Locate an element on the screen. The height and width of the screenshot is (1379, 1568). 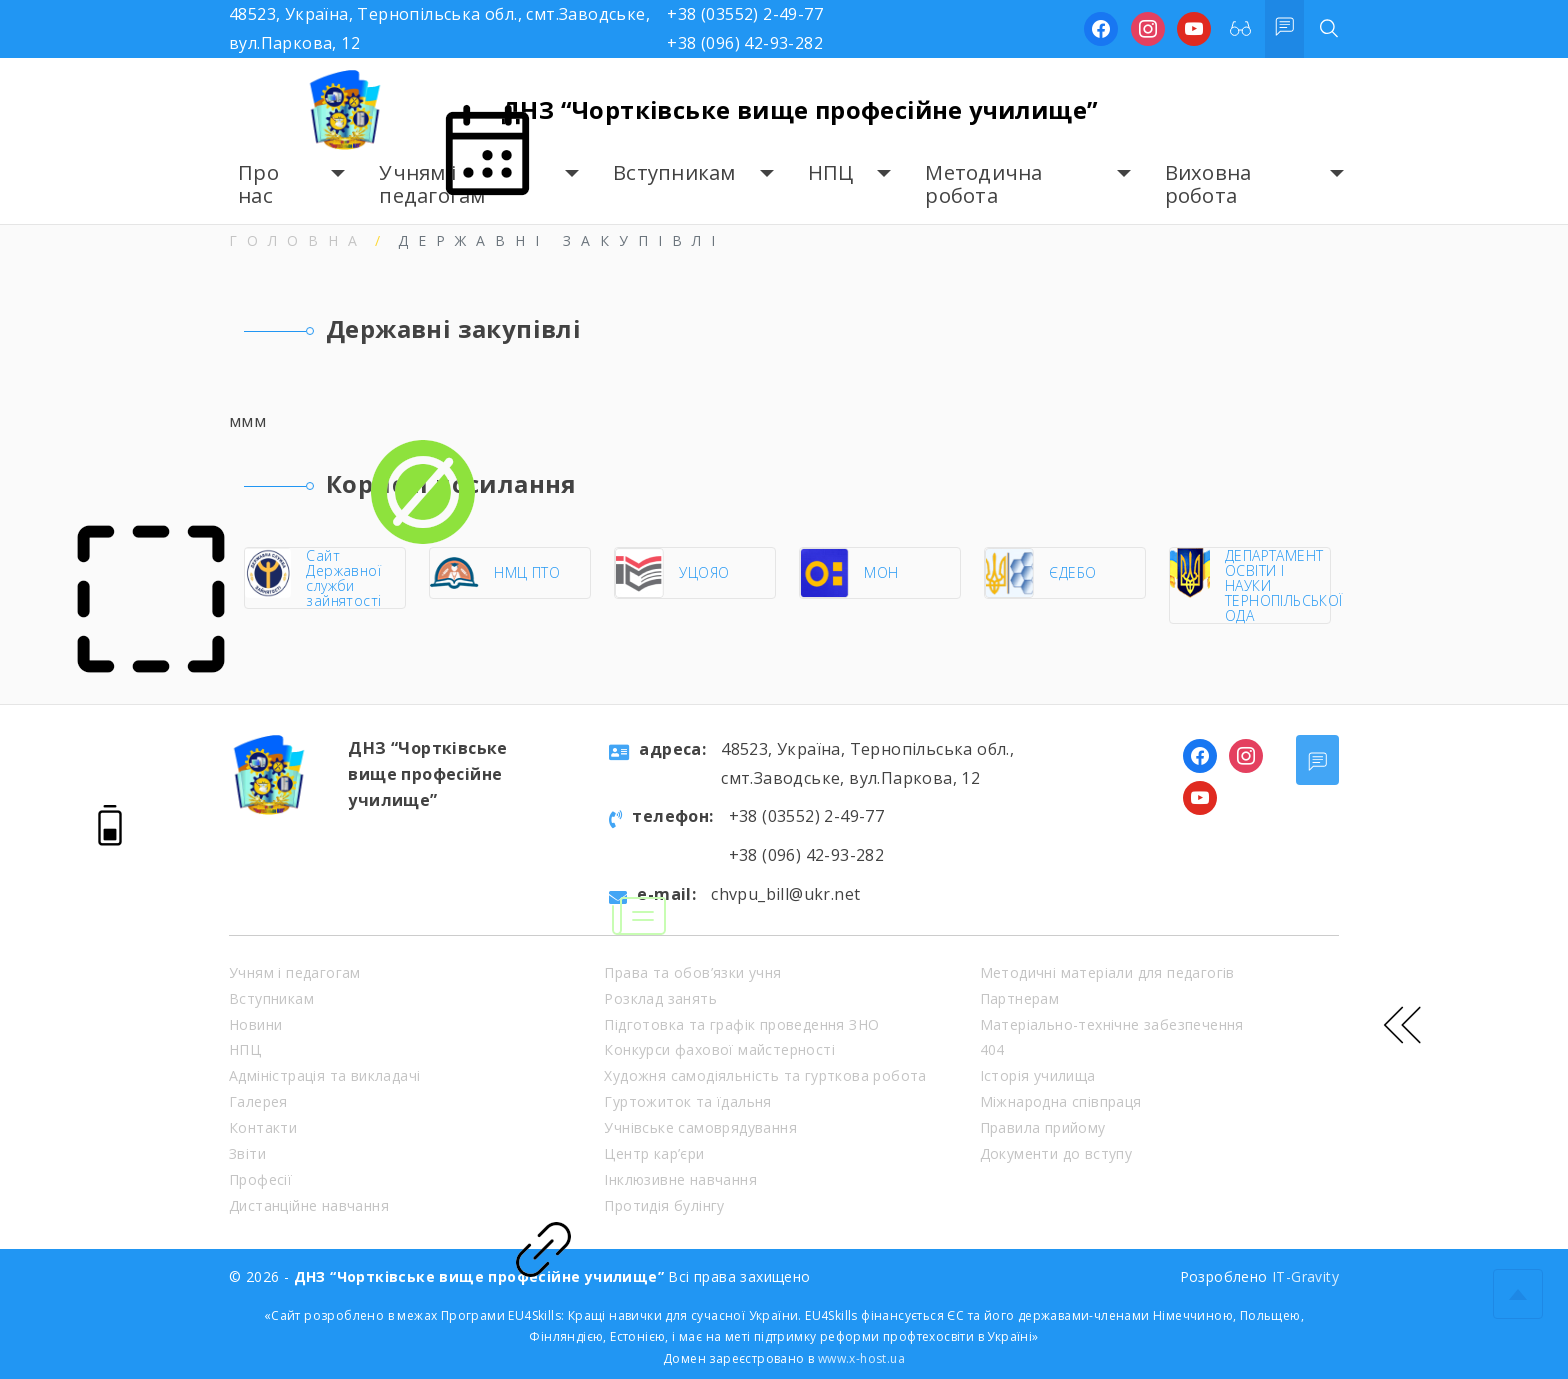
copy or share a link is located at coordinates (543, 1249).